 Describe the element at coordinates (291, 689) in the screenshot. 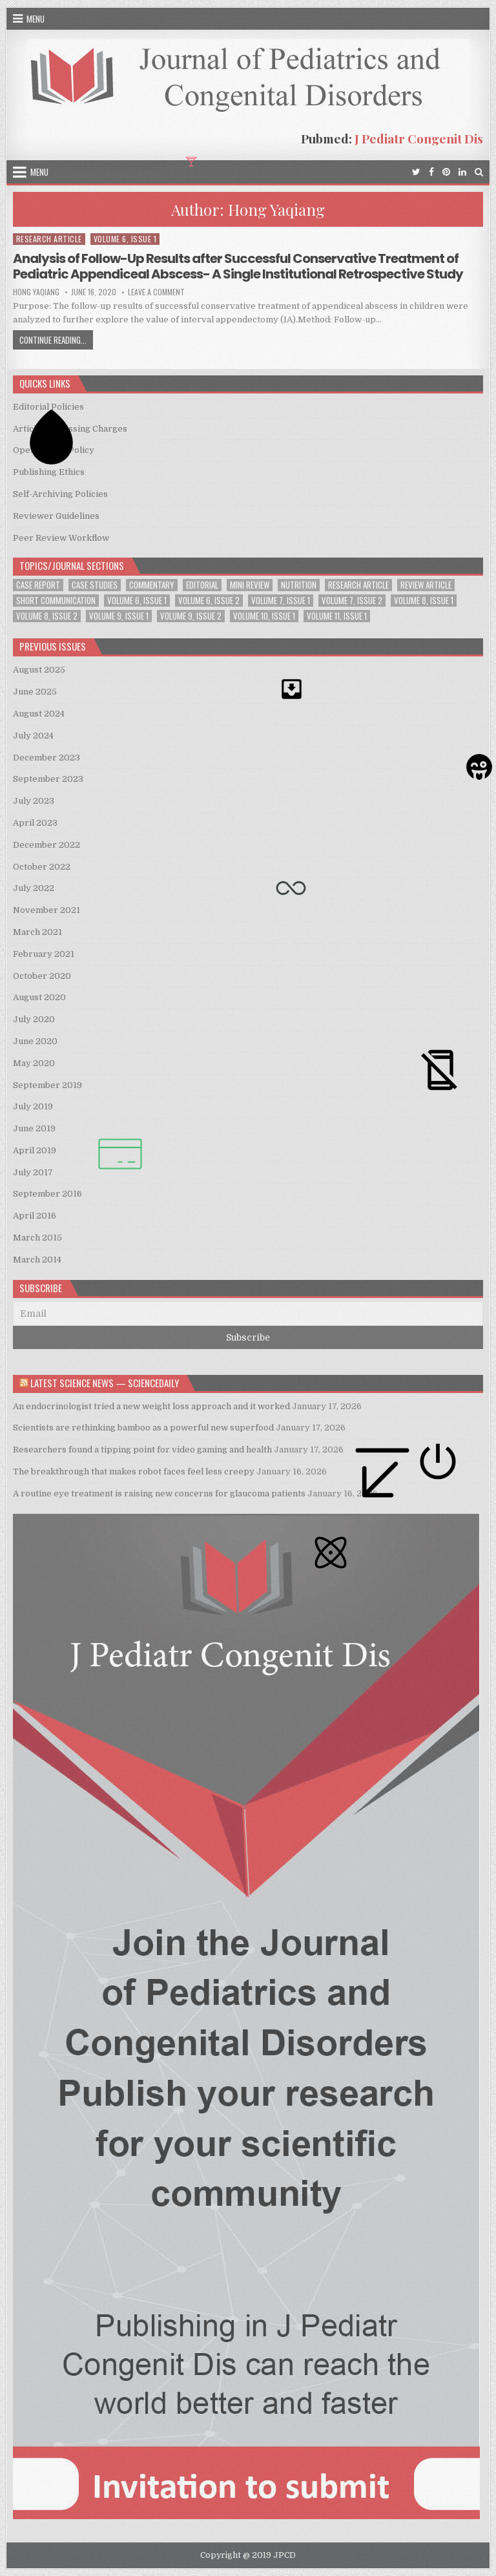

I see `move email or message to inbox` at that location.